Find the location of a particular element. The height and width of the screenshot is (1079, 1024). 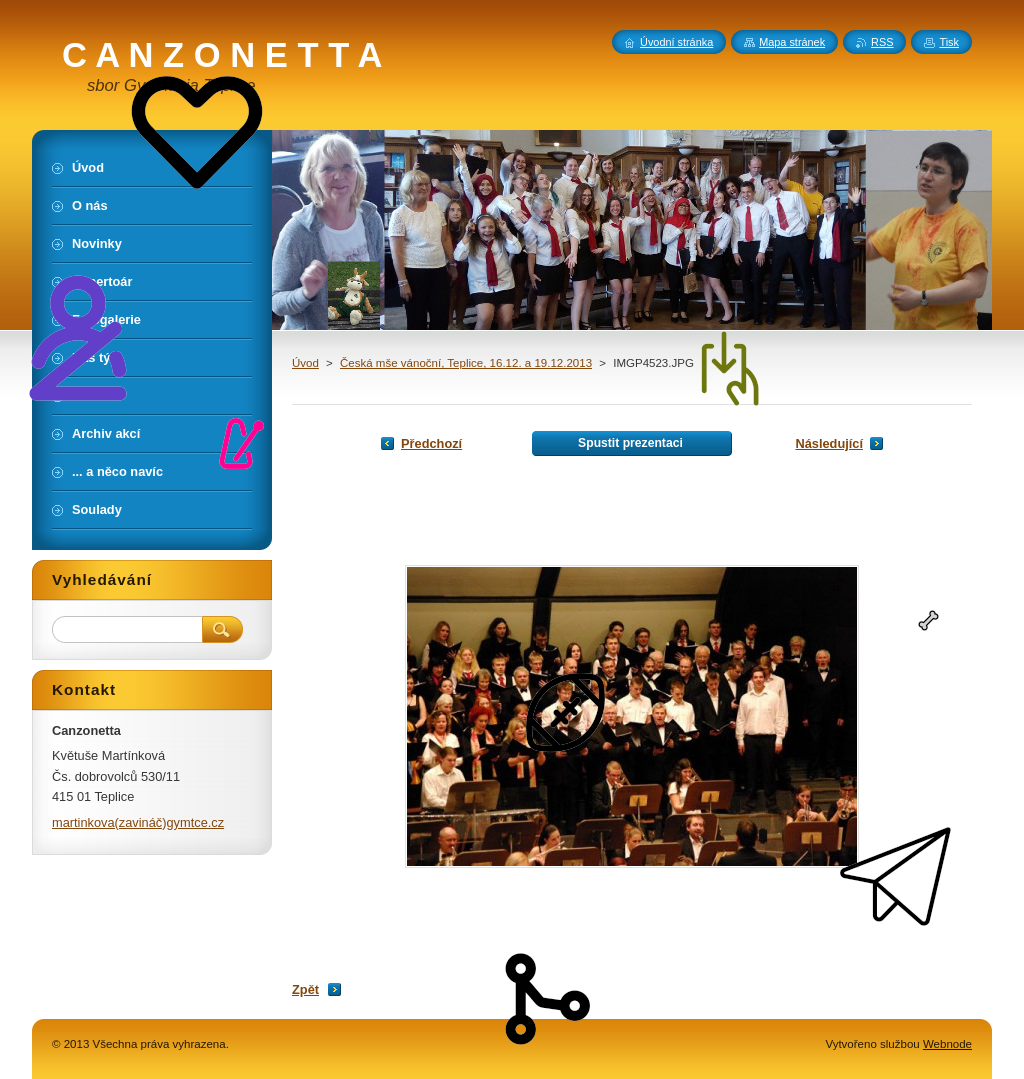

merge branches in version control is located at coordinates (541, 999).